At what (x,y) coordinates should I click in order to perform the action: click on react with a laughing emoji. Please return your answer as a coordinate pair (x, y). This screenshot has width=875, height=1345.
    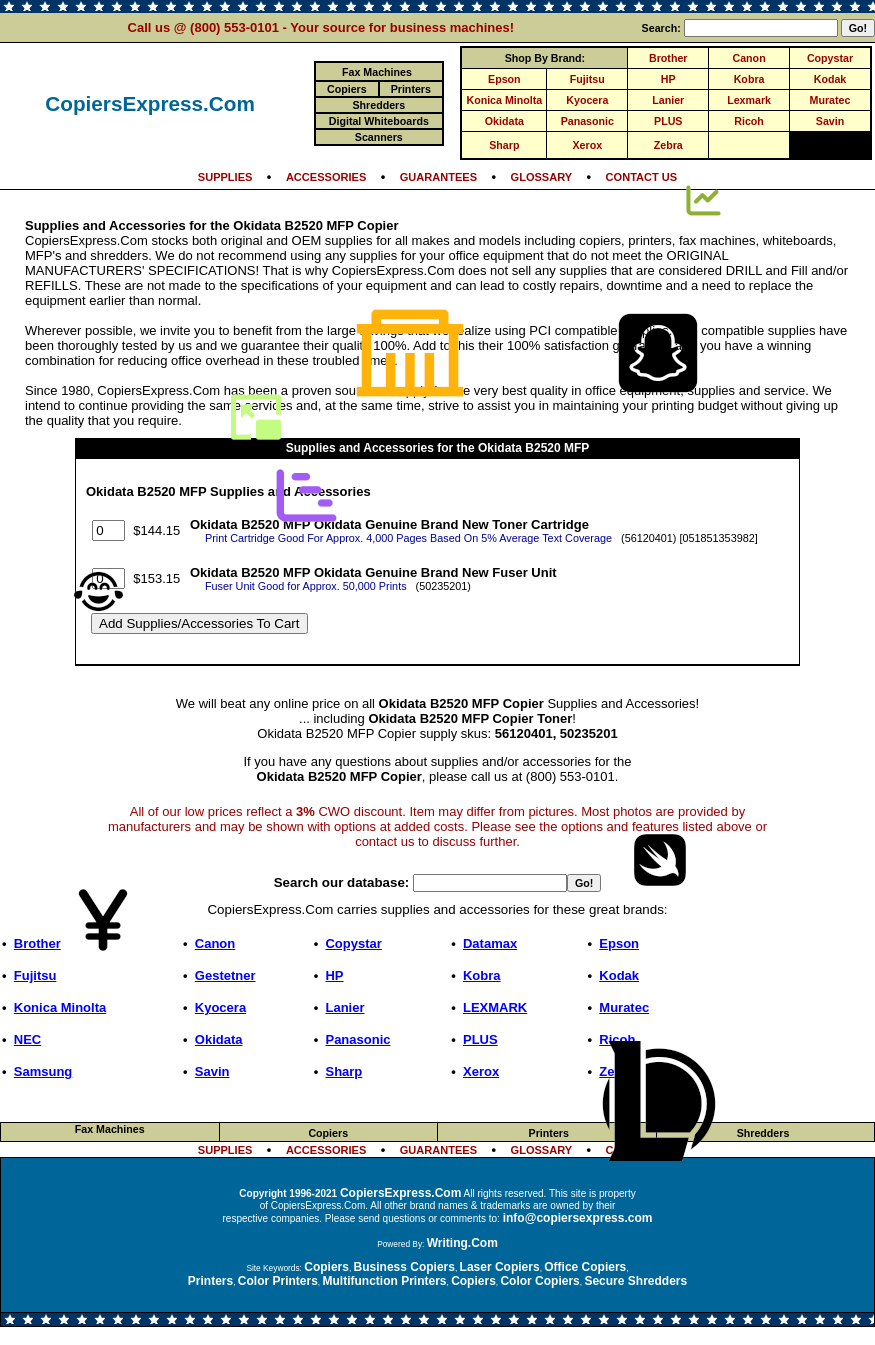
    Looking at the image, I should click on (98, 591).